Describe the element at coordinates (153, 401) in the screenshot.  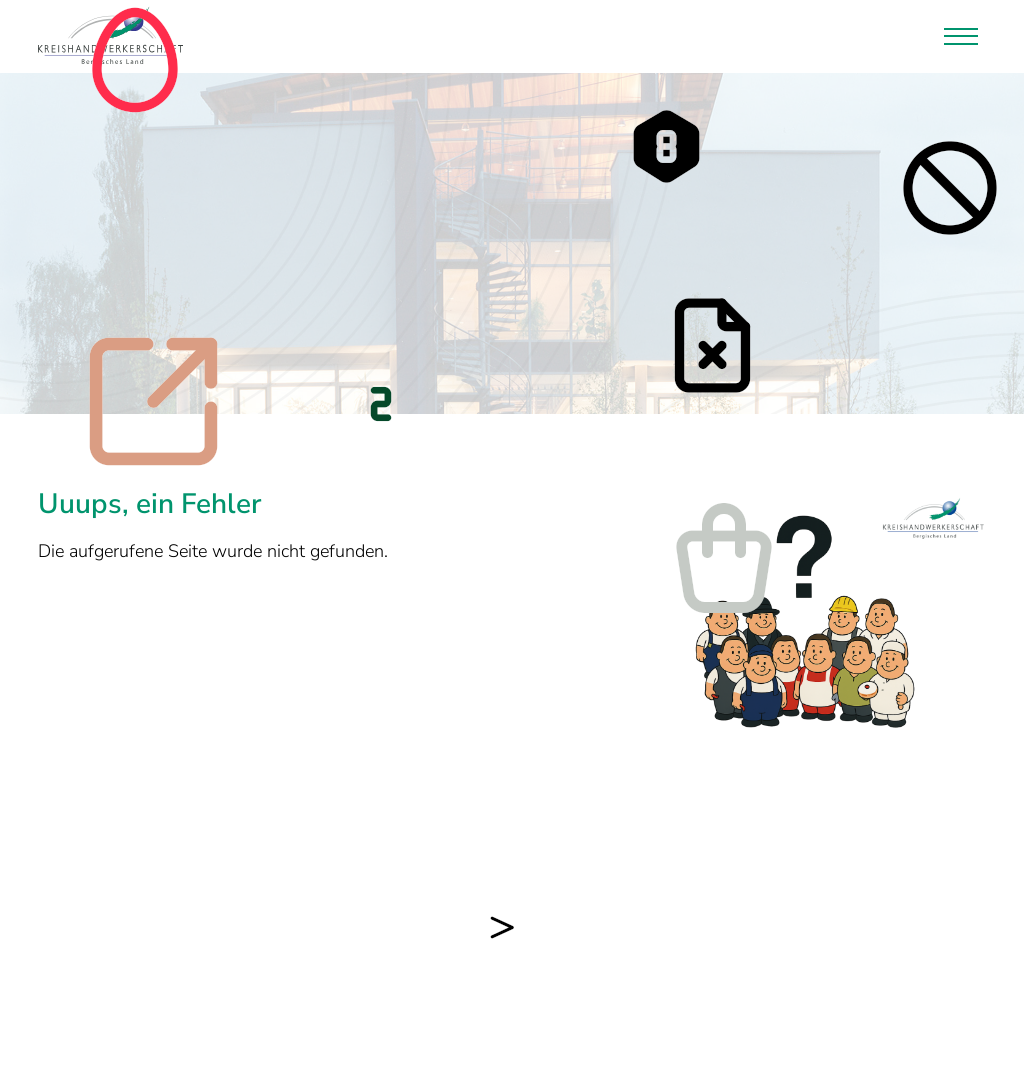
I see `open link in a new window or tab` at that location.